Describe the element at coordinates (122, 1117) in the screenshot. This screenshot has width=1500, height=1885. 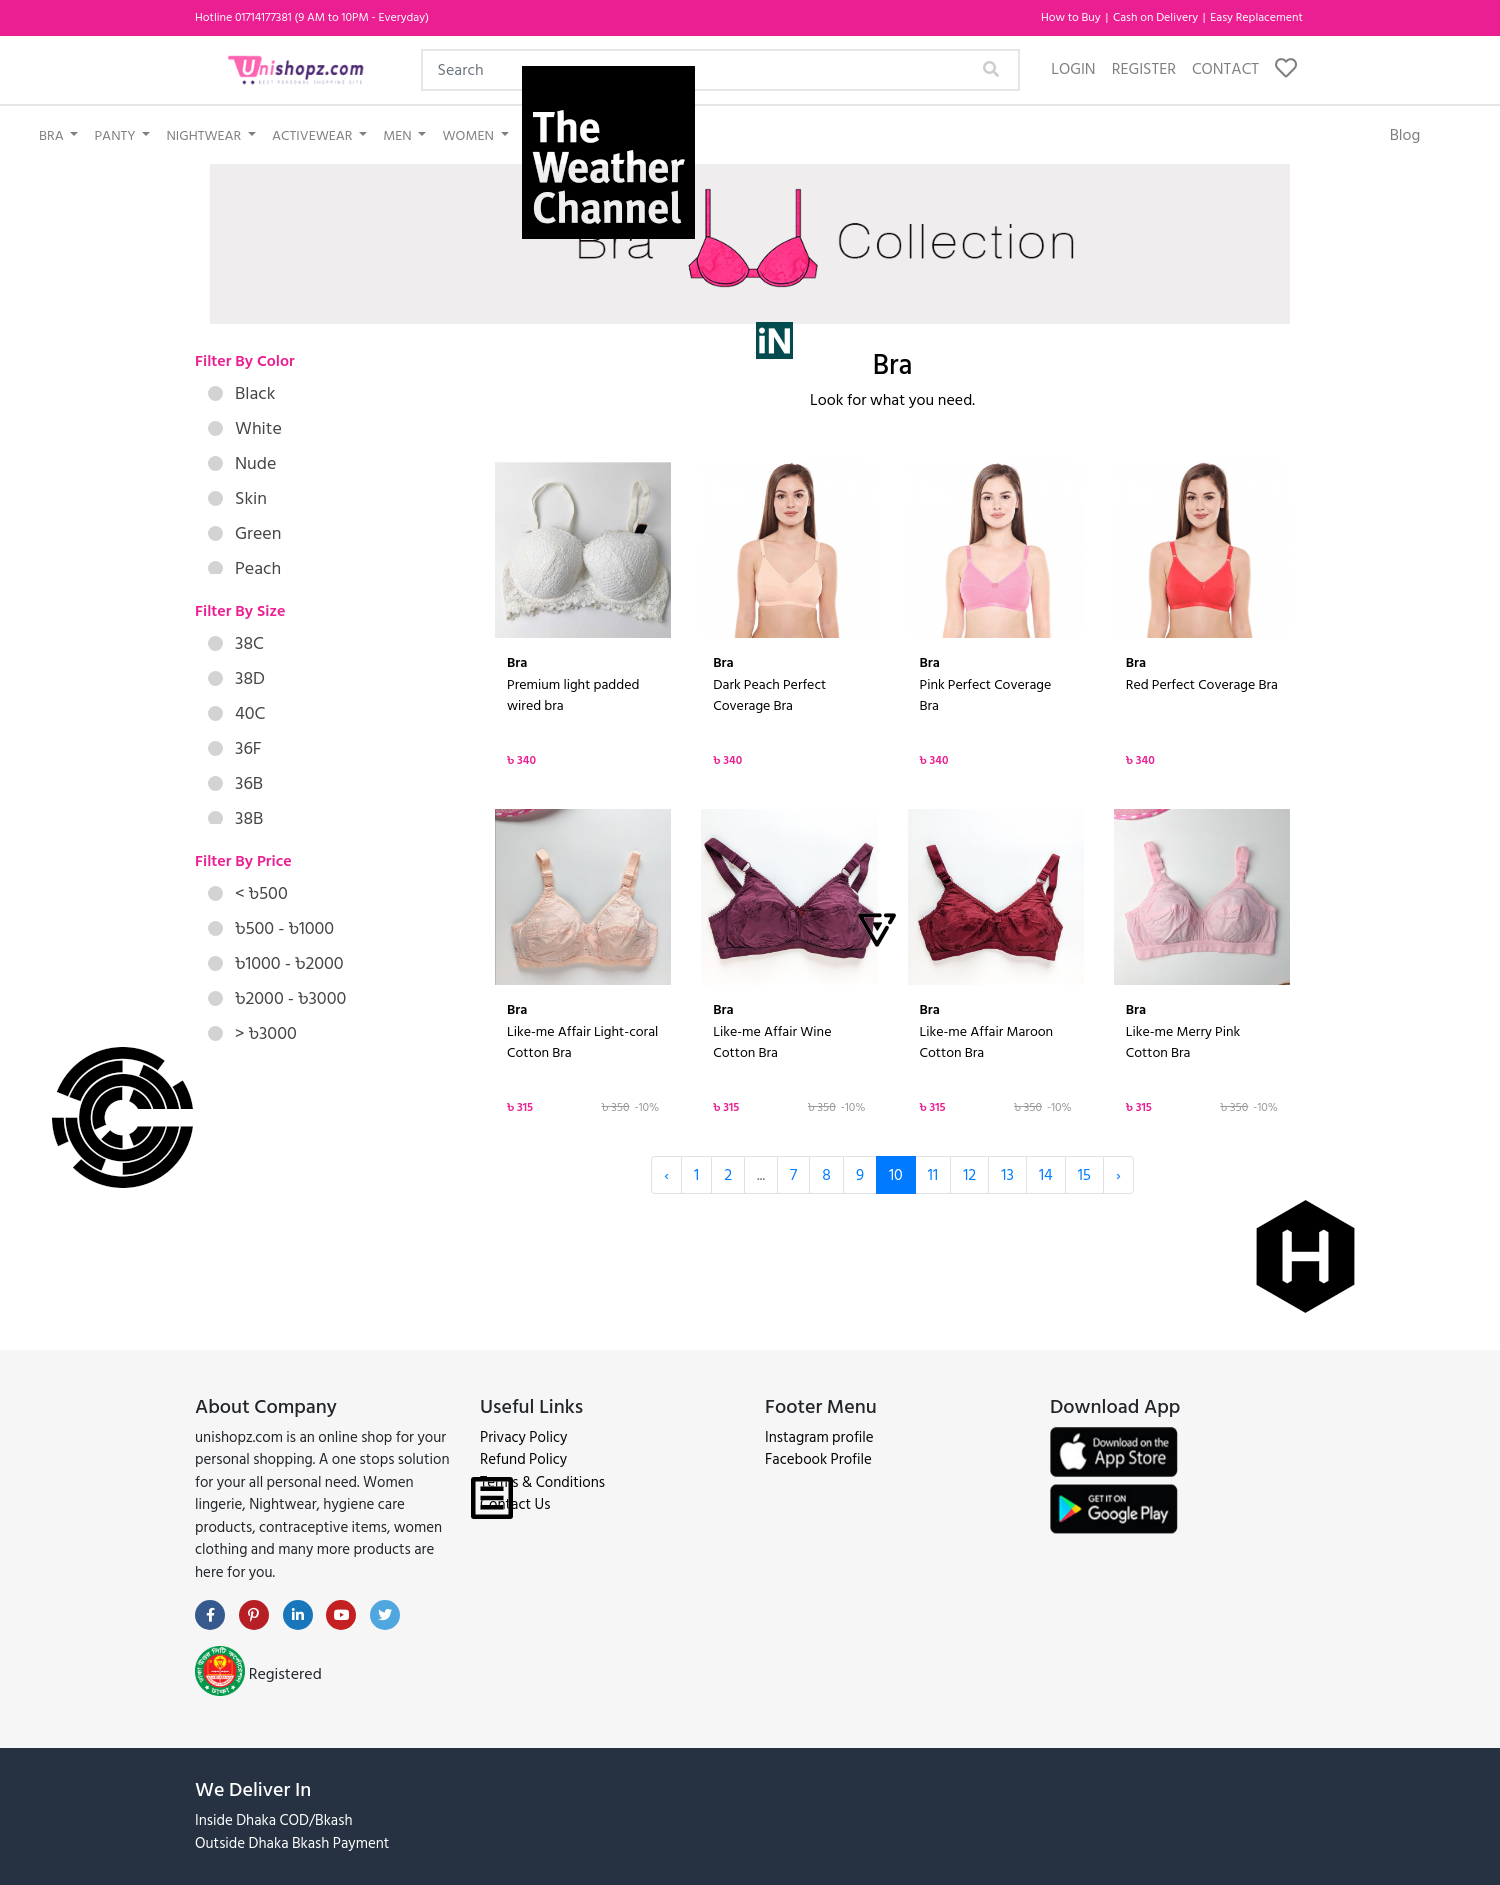
I see `chef software logo` at that location.